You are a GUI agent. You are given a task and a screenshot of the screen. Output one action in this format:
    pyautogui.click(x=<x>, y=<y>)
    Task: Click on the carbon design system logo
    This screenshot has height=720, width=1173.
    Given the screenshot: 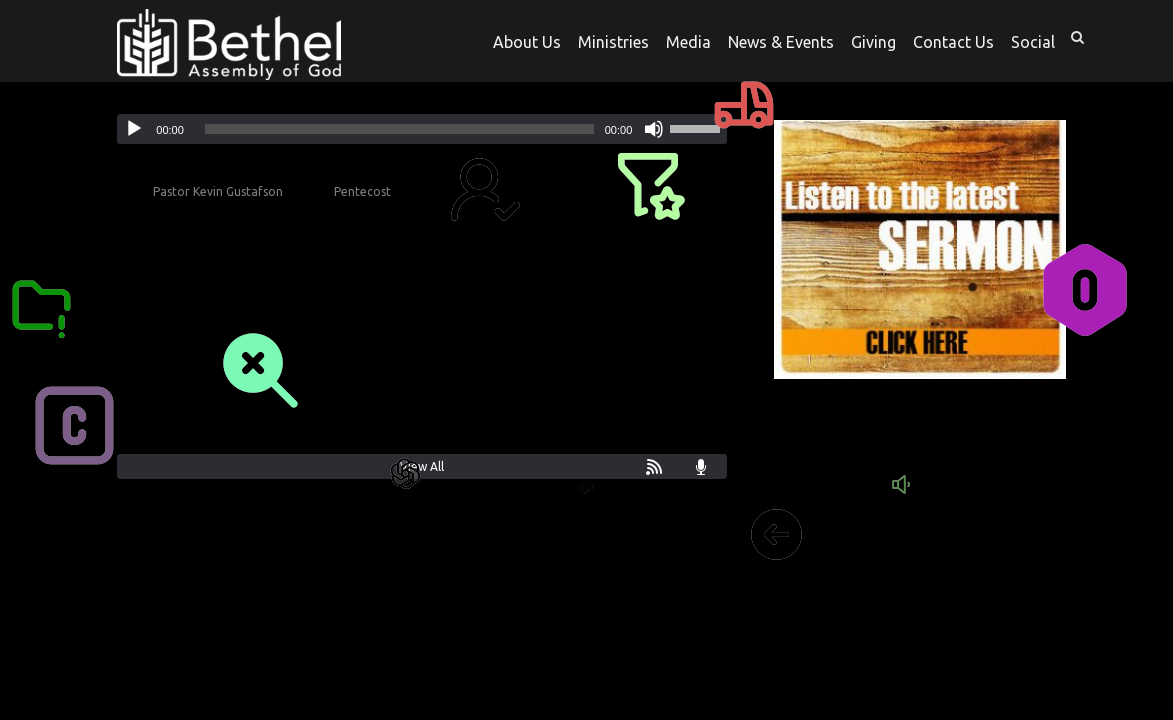 What is the action you would take?
    pyautogui.click(x=74, y=425)
    